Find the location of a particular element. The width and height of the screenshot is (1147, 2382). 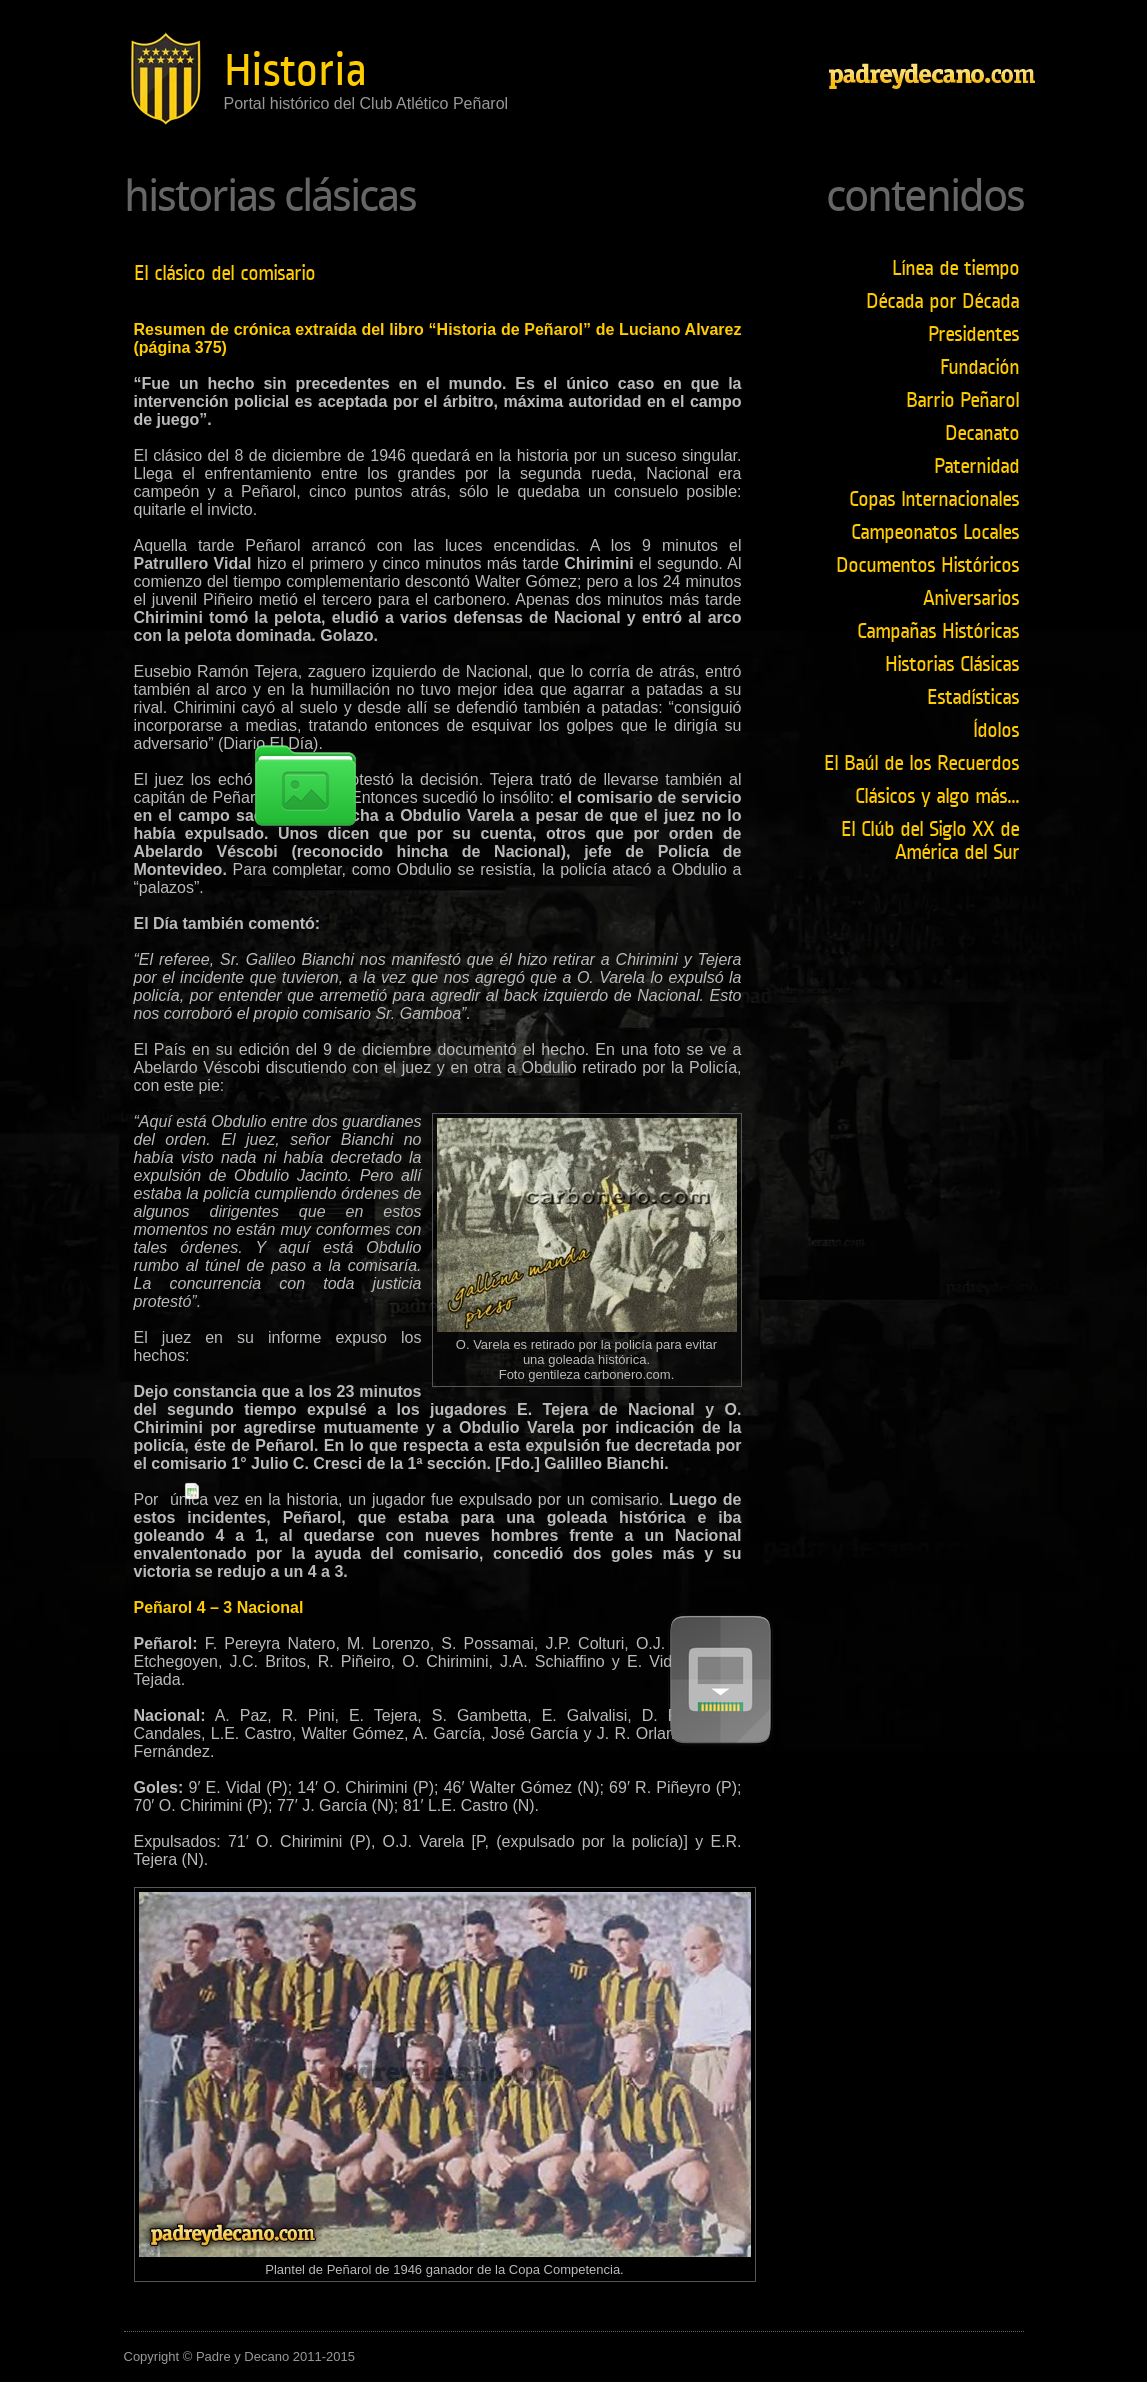

open your images folder is located at coordinates (305, 785).